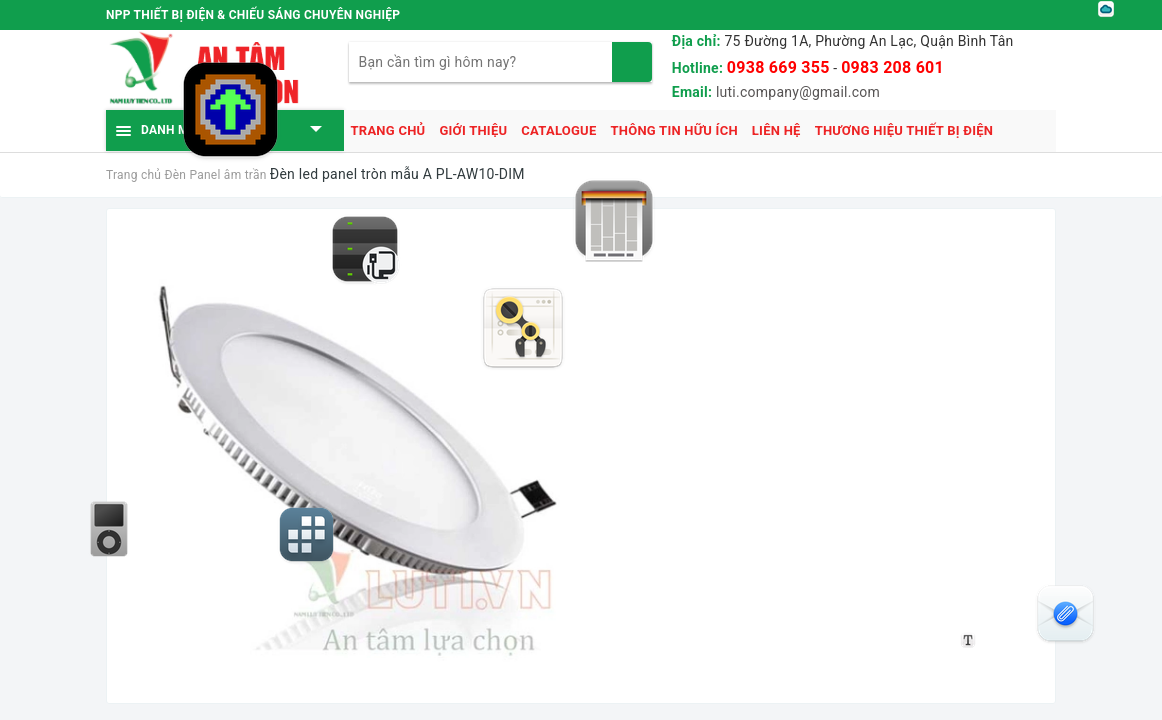 The width and height of the screenshot is (1162, 720). Describe the element at coordinates (1106, 9) in the screenshot. I see `launch airvpn application` at that location.